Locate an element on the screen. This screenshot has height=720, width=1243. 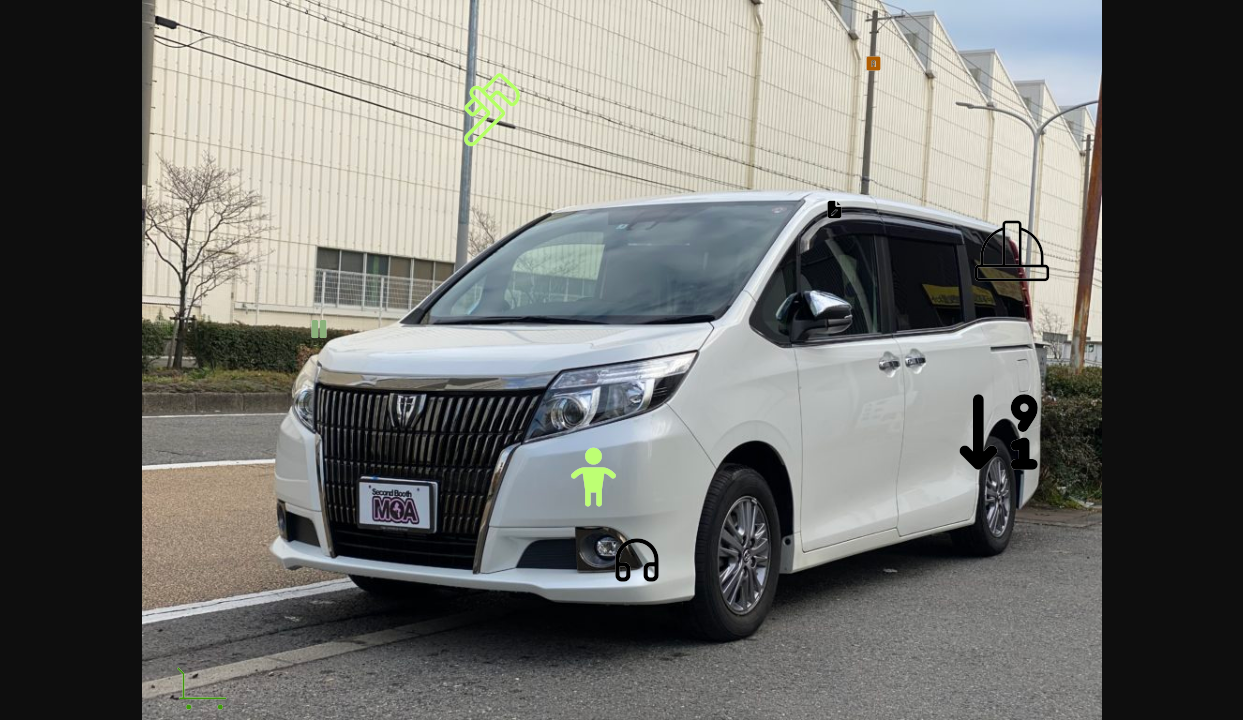
select text formatting option A is located at coordinates (873, 63).